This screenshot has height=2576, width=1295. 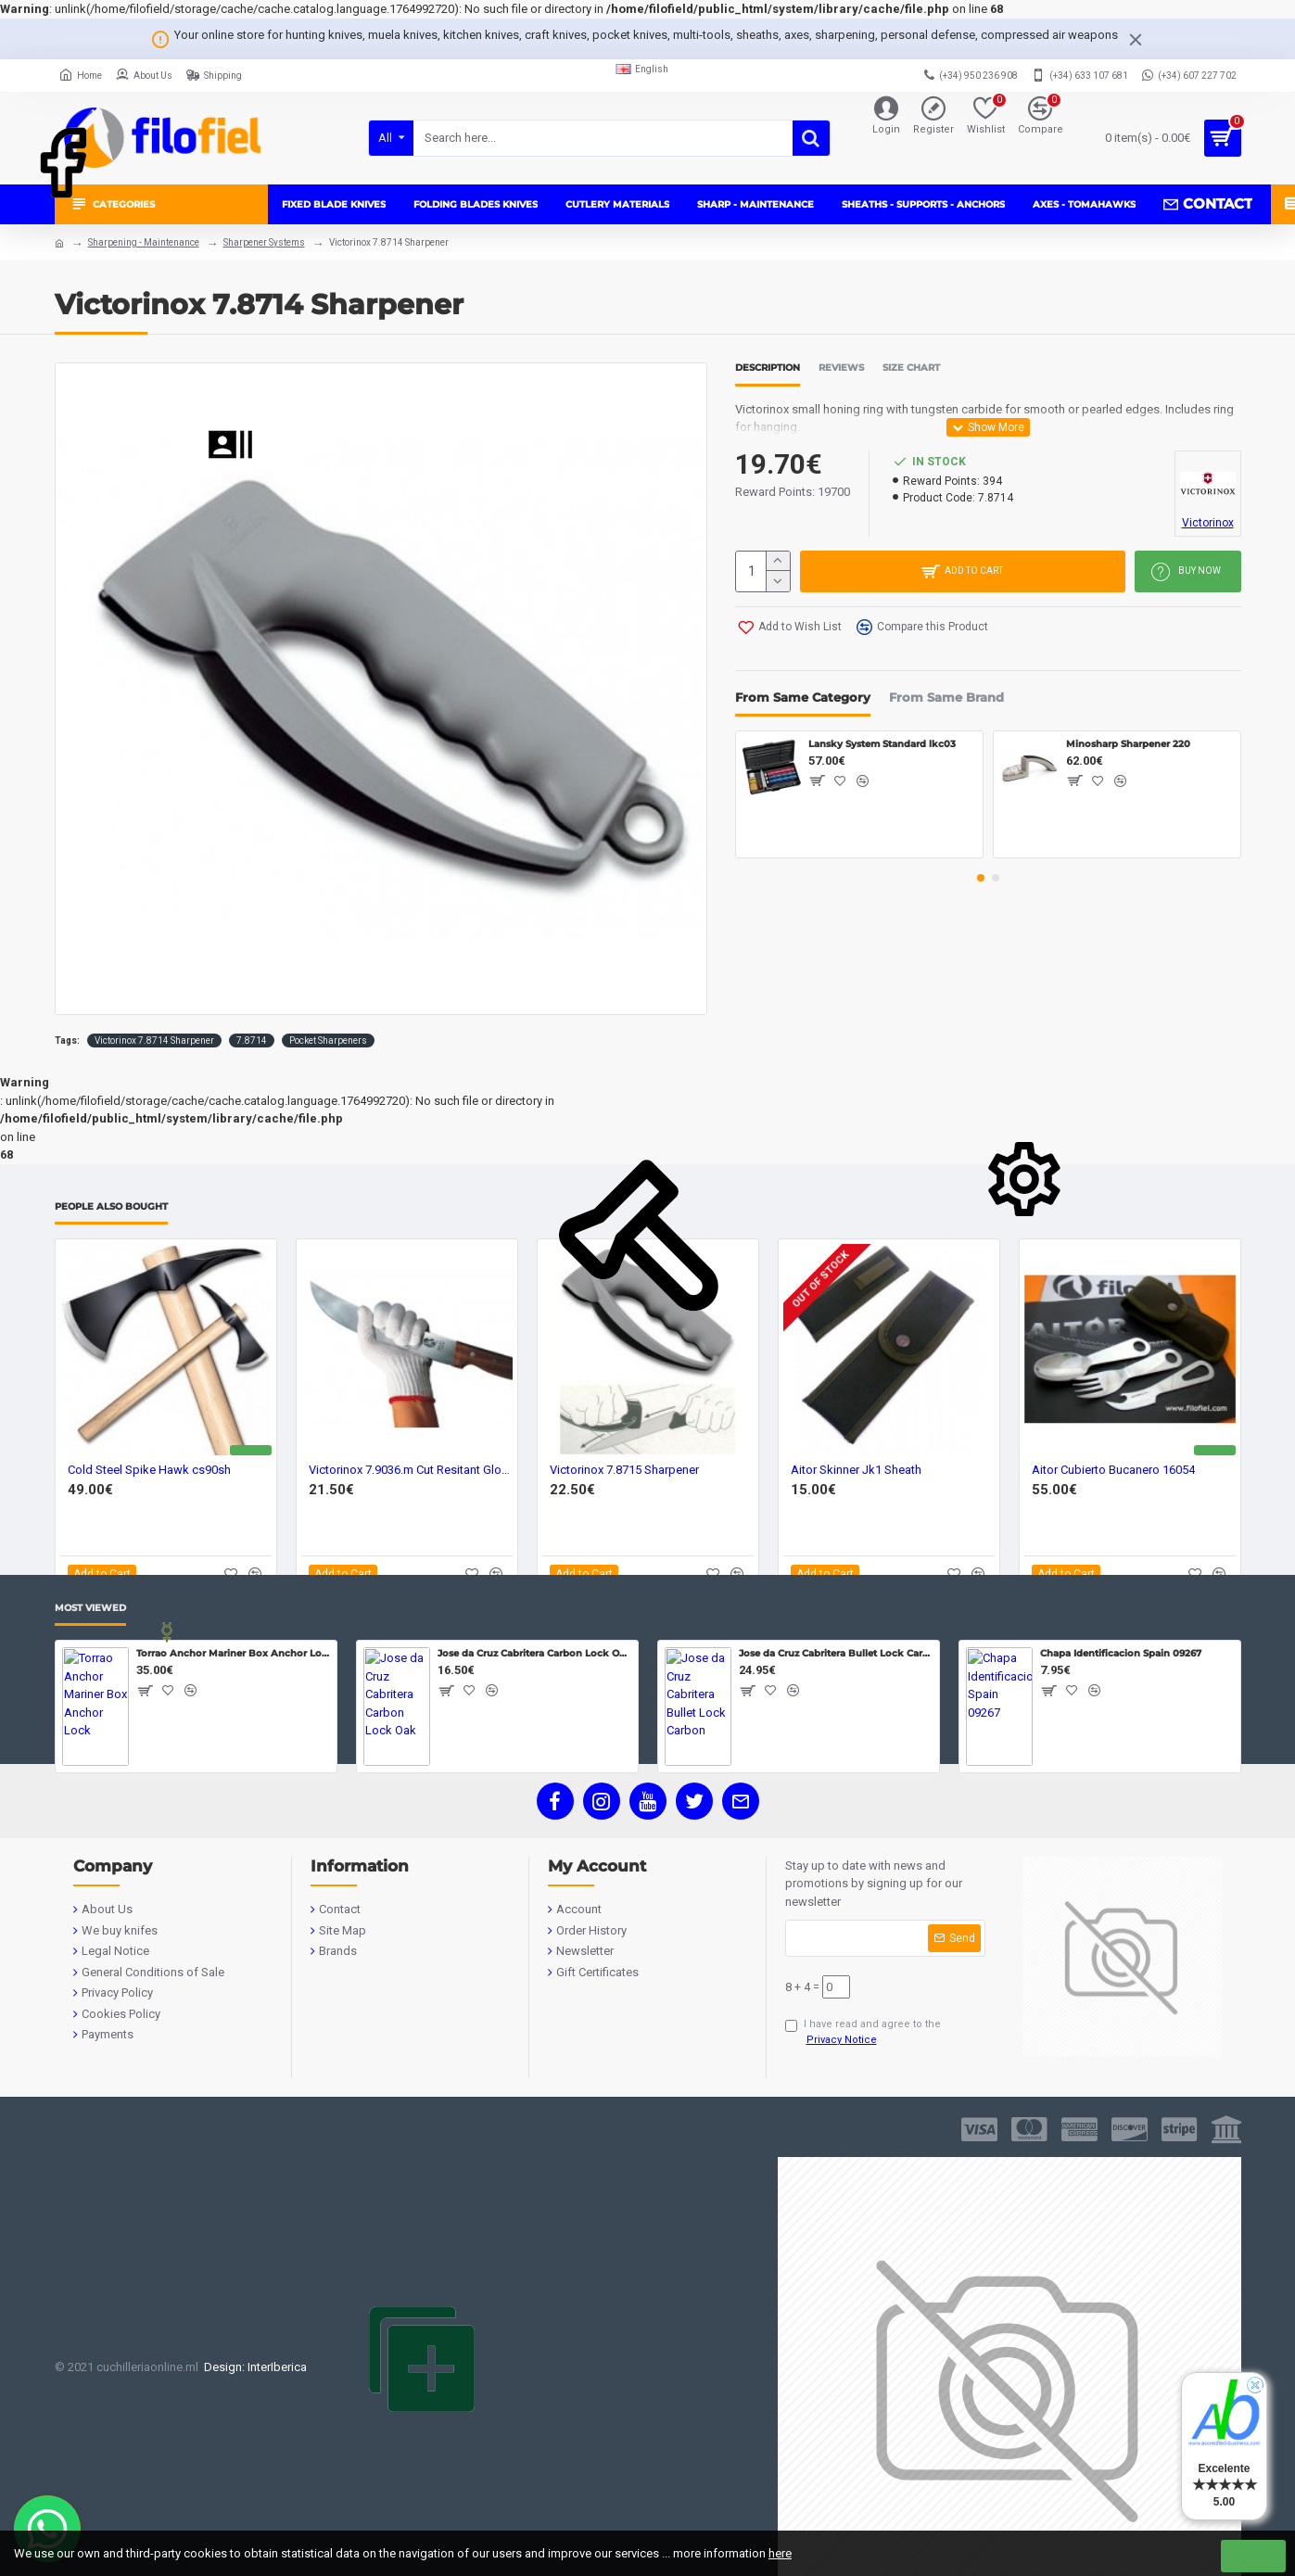 What do you see at coordinates (230, 444) in the screenshot?
I see `view recently contacted people` at bounding box center [230, 444].